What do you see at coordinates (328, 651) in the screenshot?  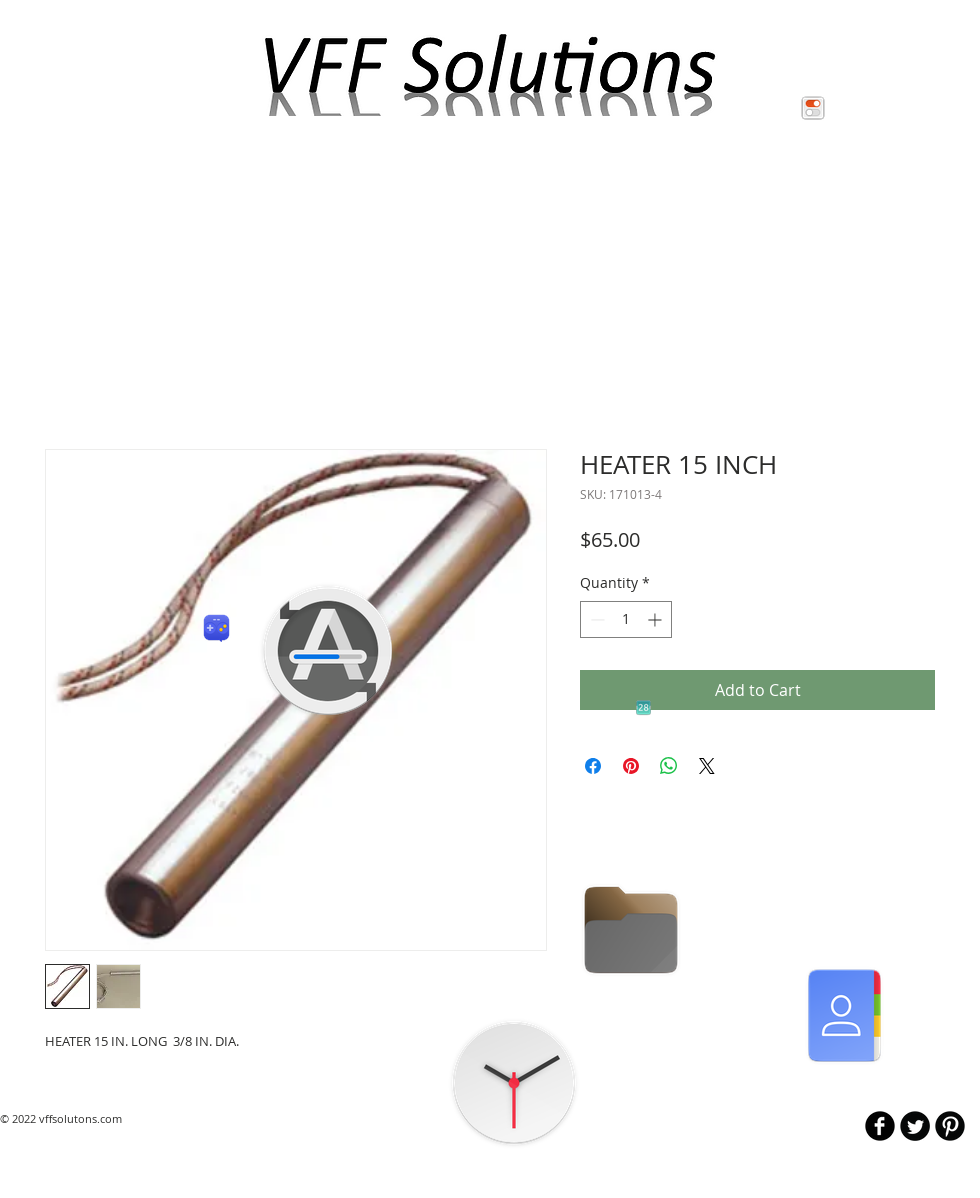 I see `check for and install system software updates` at bounding box center [328, 651].